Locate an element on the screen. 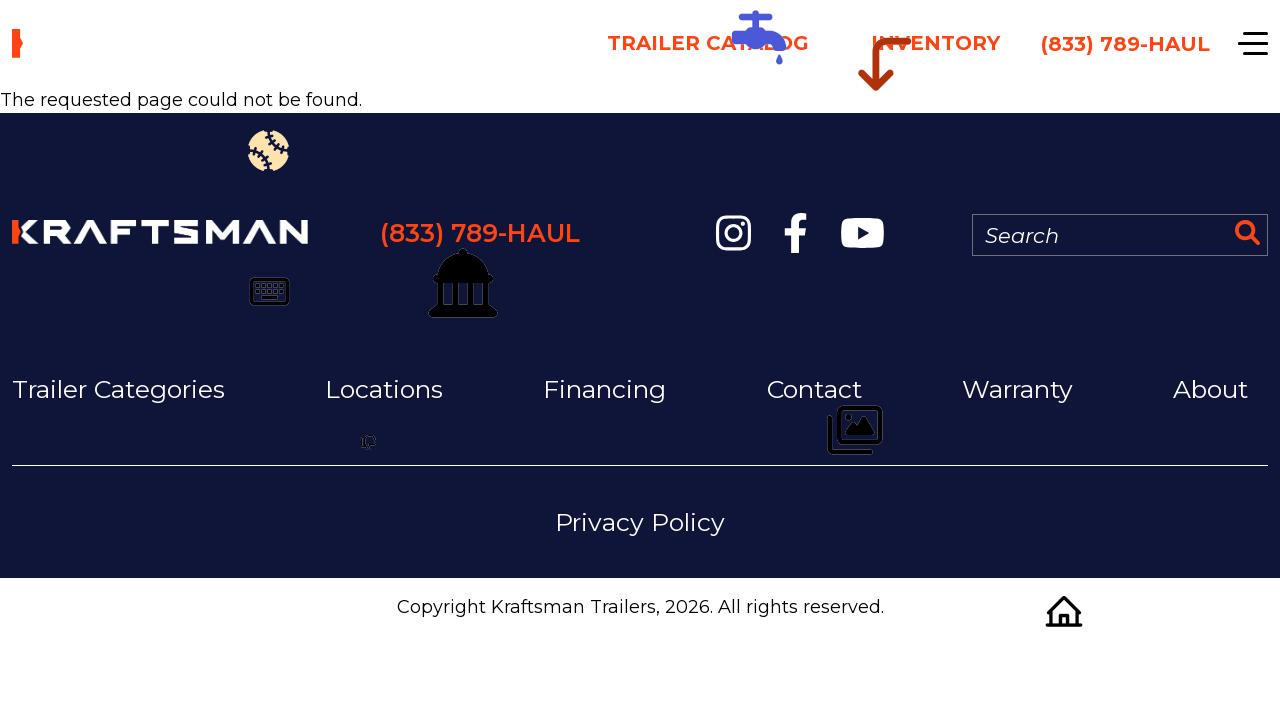 This screenshot has width=1280, height=720. dislike or downvote content is located at coordinates (369, 442).